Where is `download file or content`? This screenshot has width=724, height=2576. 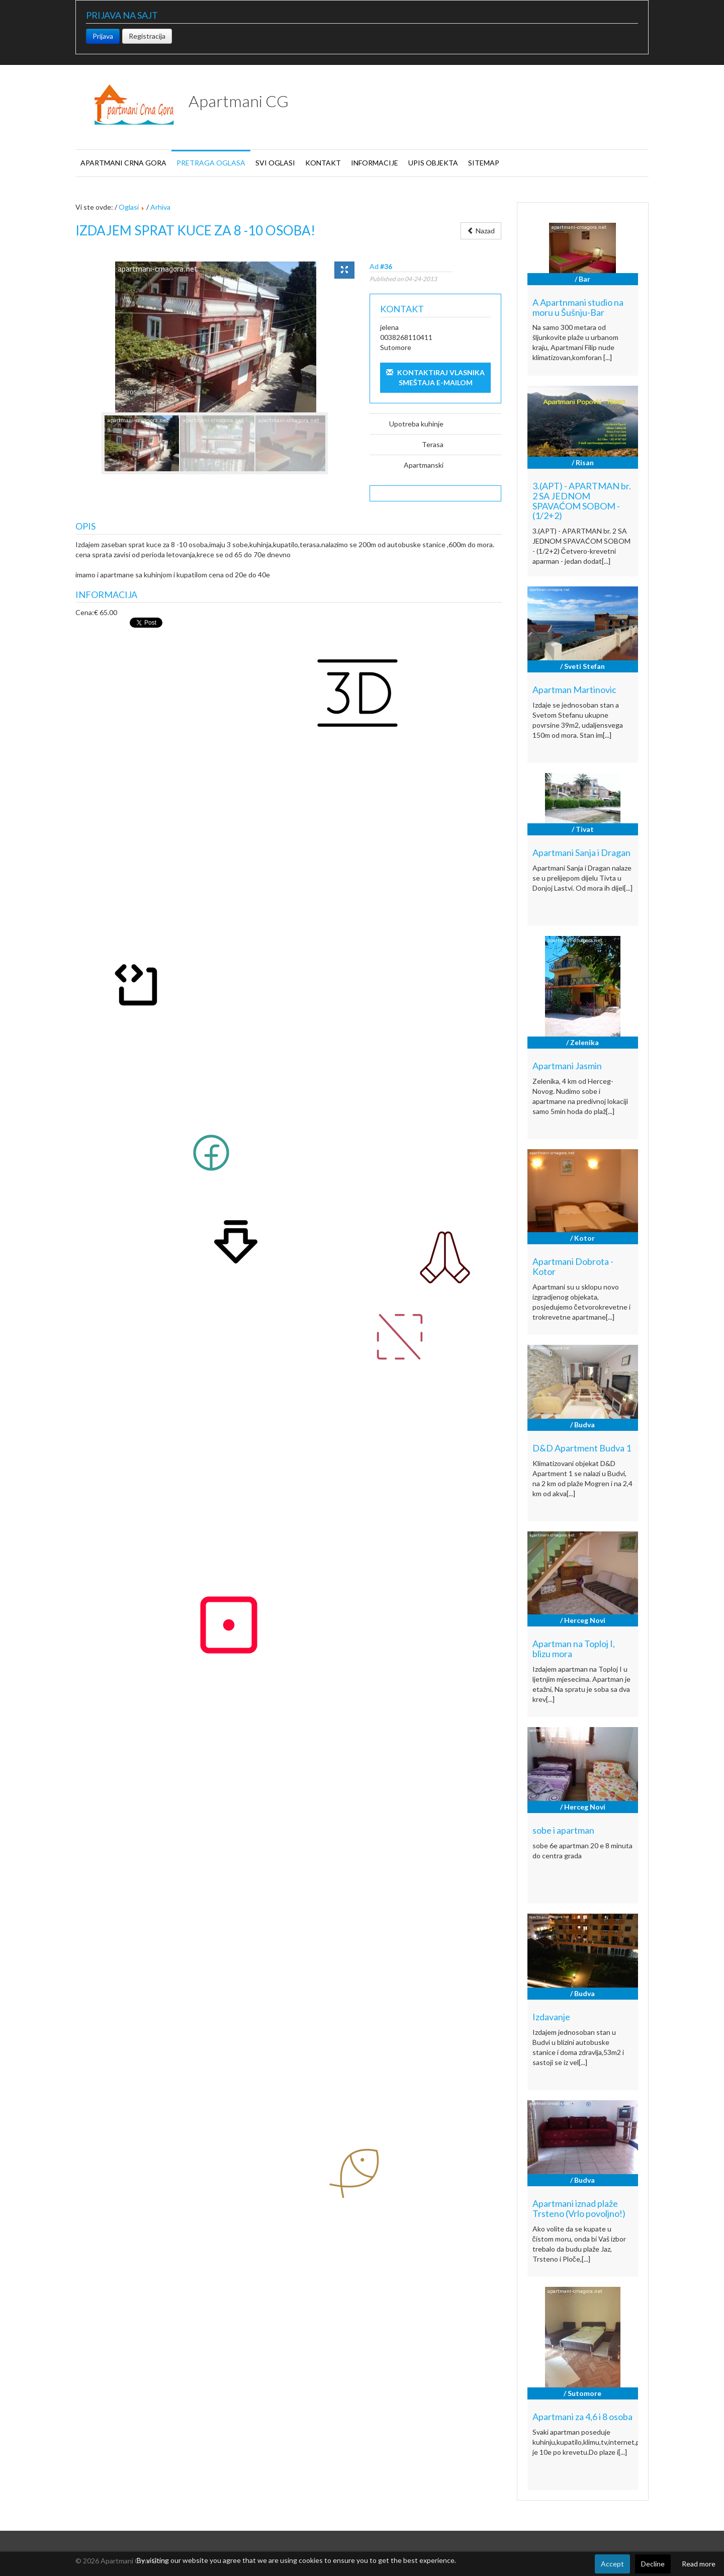 download file or content is located at coordinates (236, 1240).